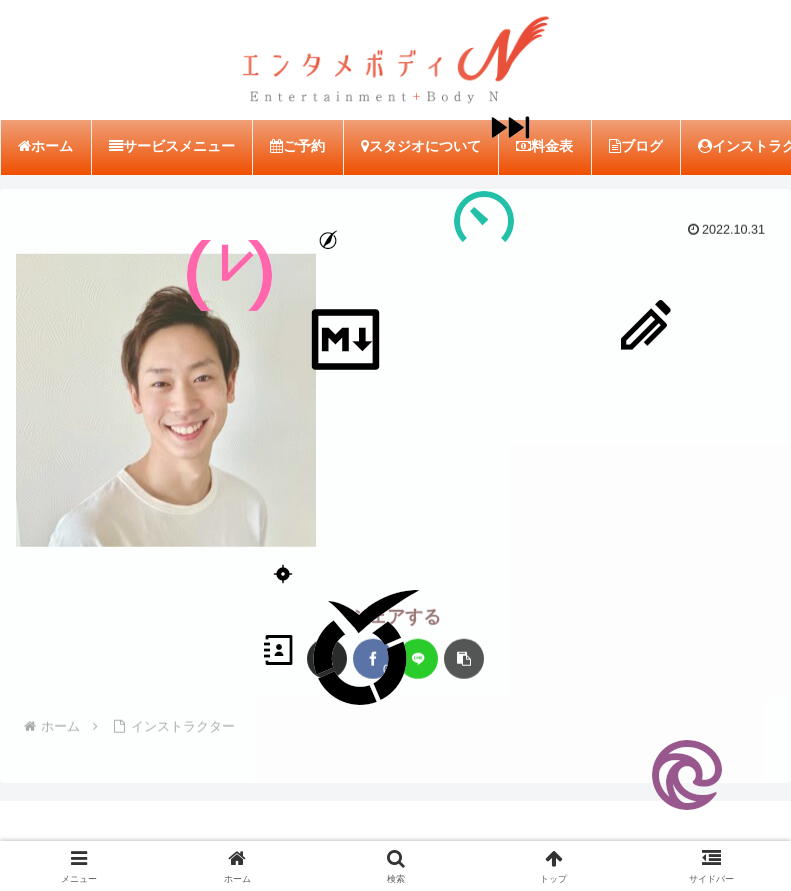 The image size is (791, 891). What do you see at coordinates (510, 127) in the screenshot?
I see `skip to the end of the track` at bounding box center [510, 127].